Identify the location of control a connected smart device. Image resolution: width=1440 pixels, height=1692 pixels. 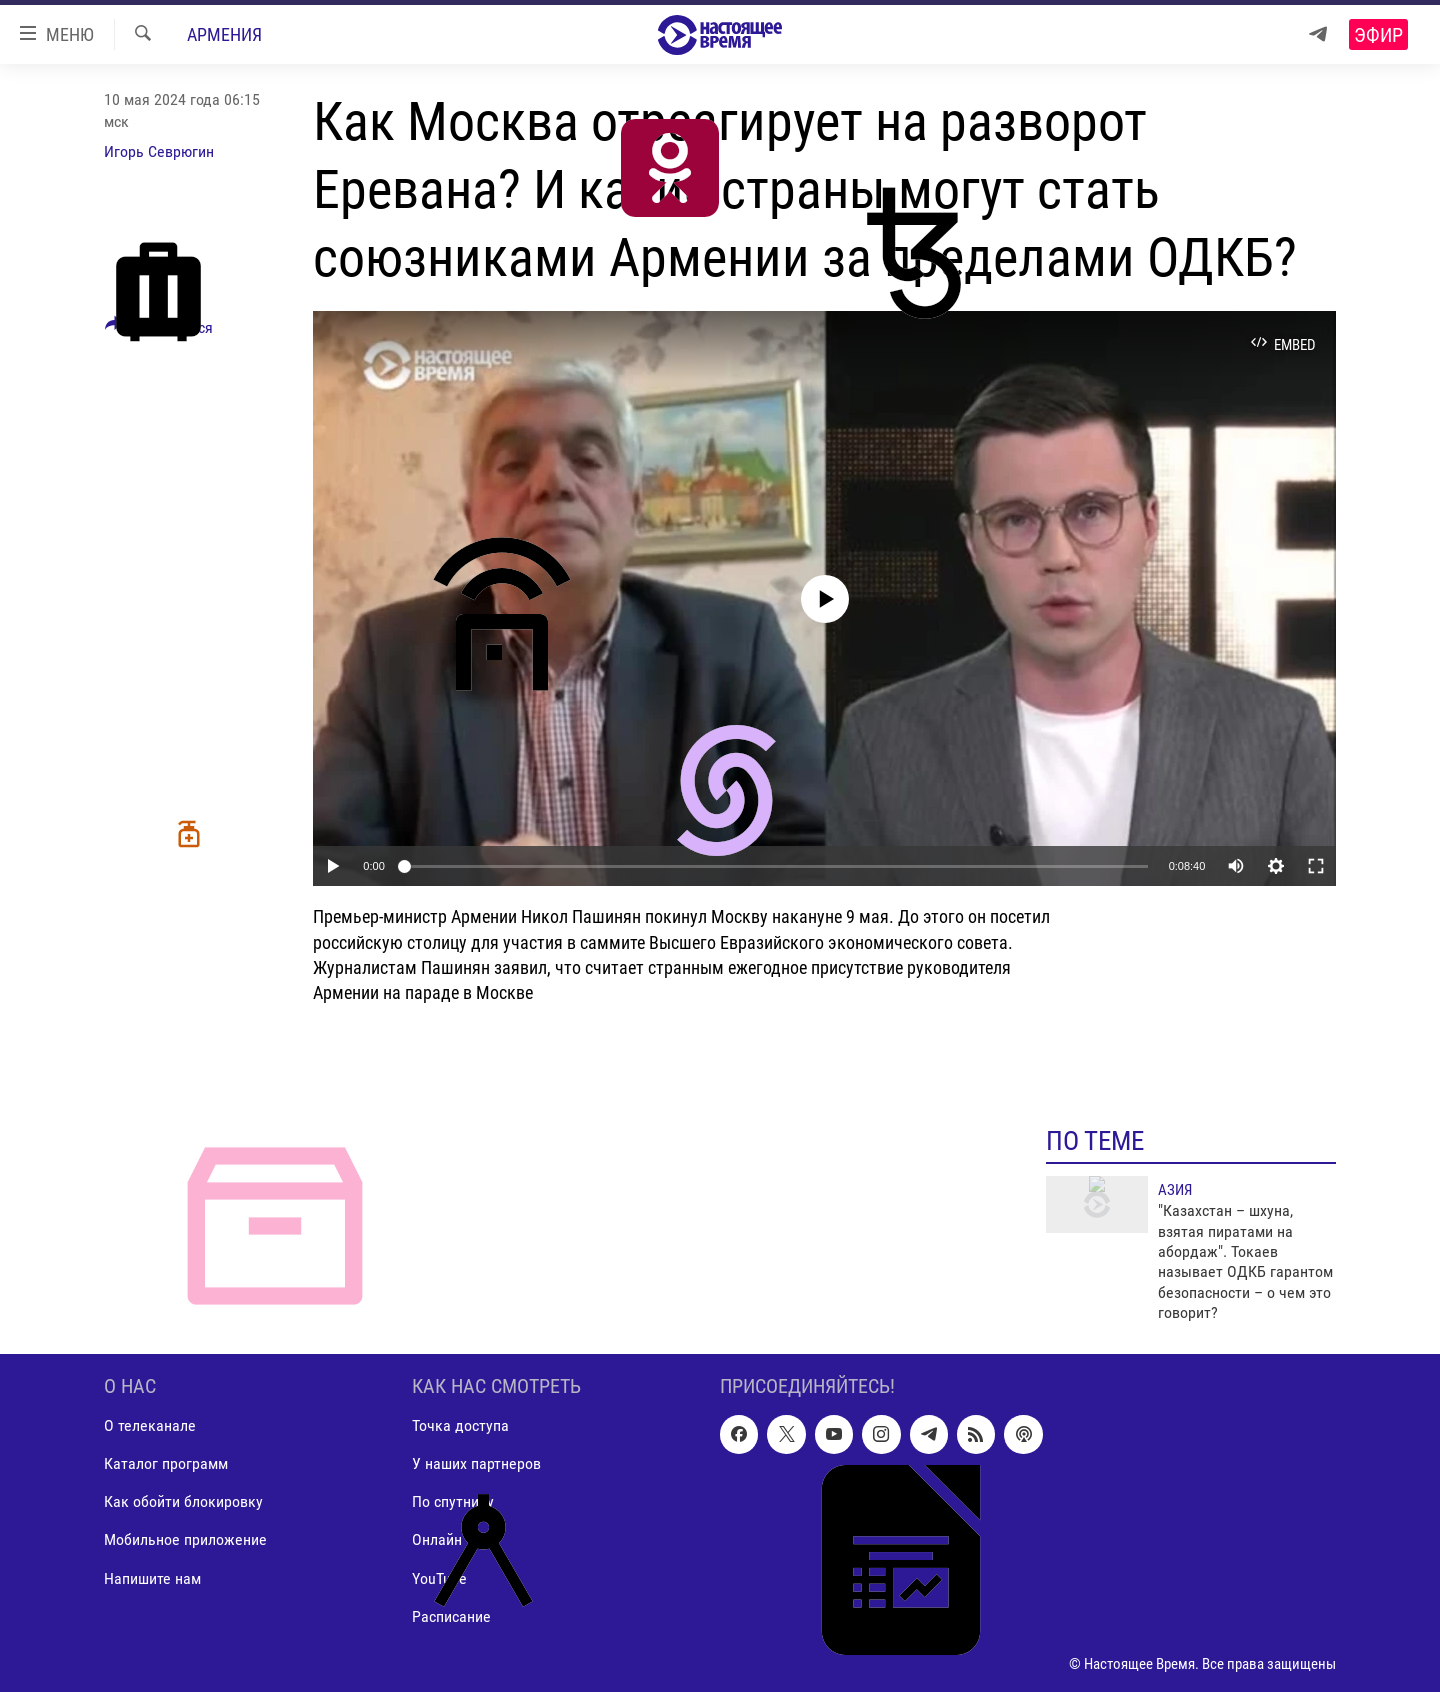
(502, 614).